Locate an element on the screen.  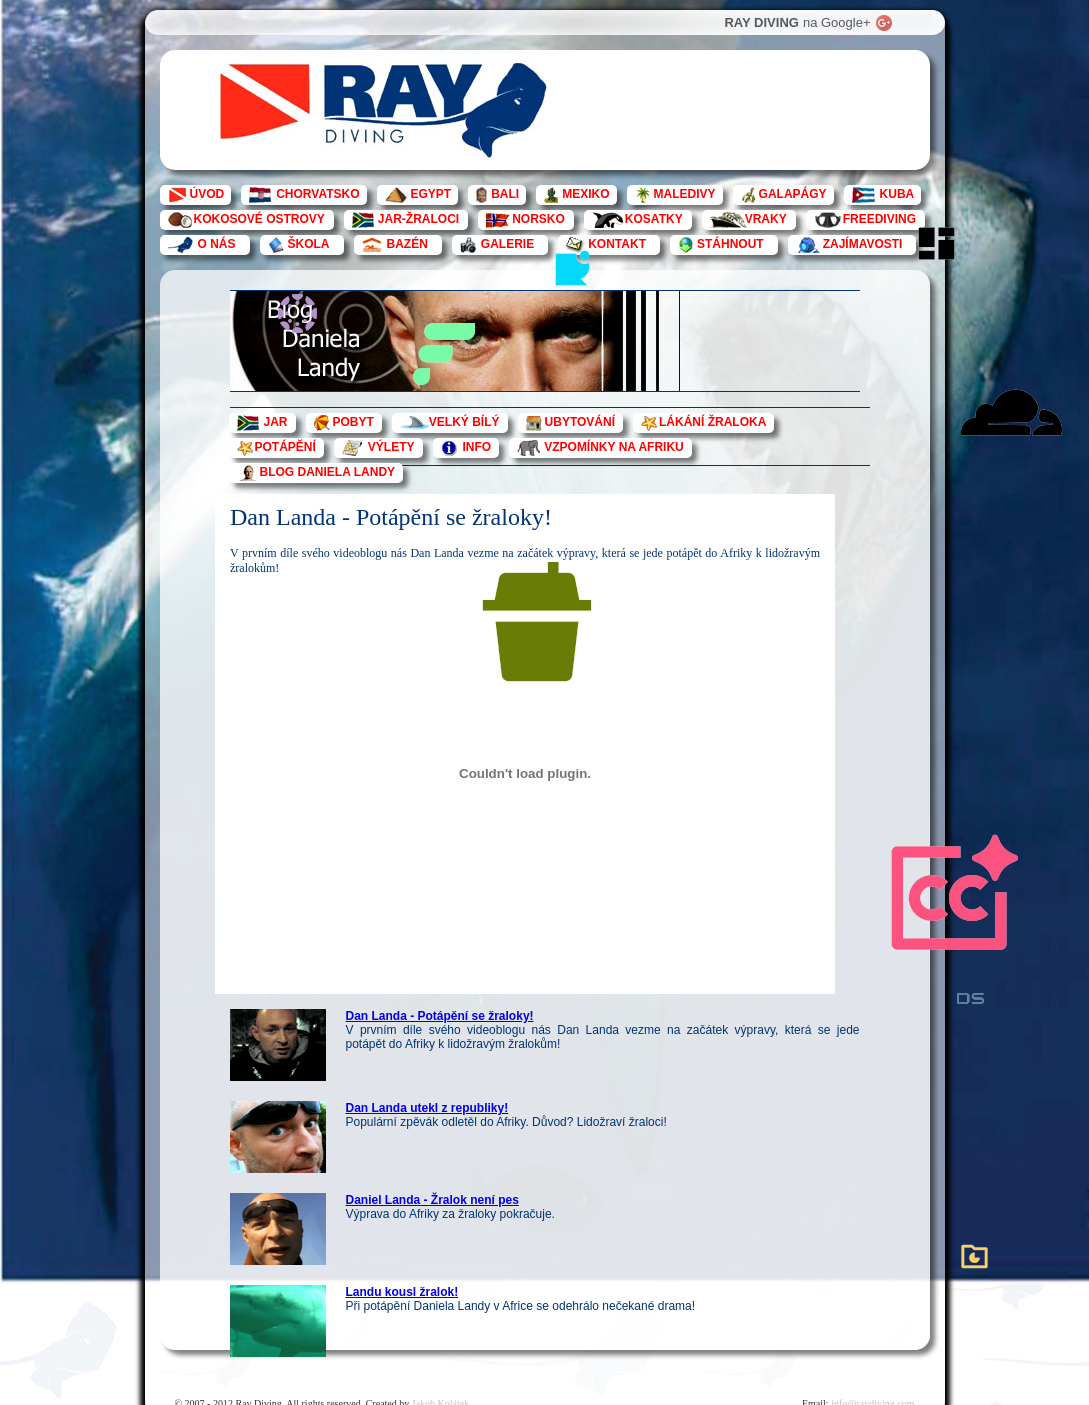
DataStax company logo is located at coordinates (970, 998).